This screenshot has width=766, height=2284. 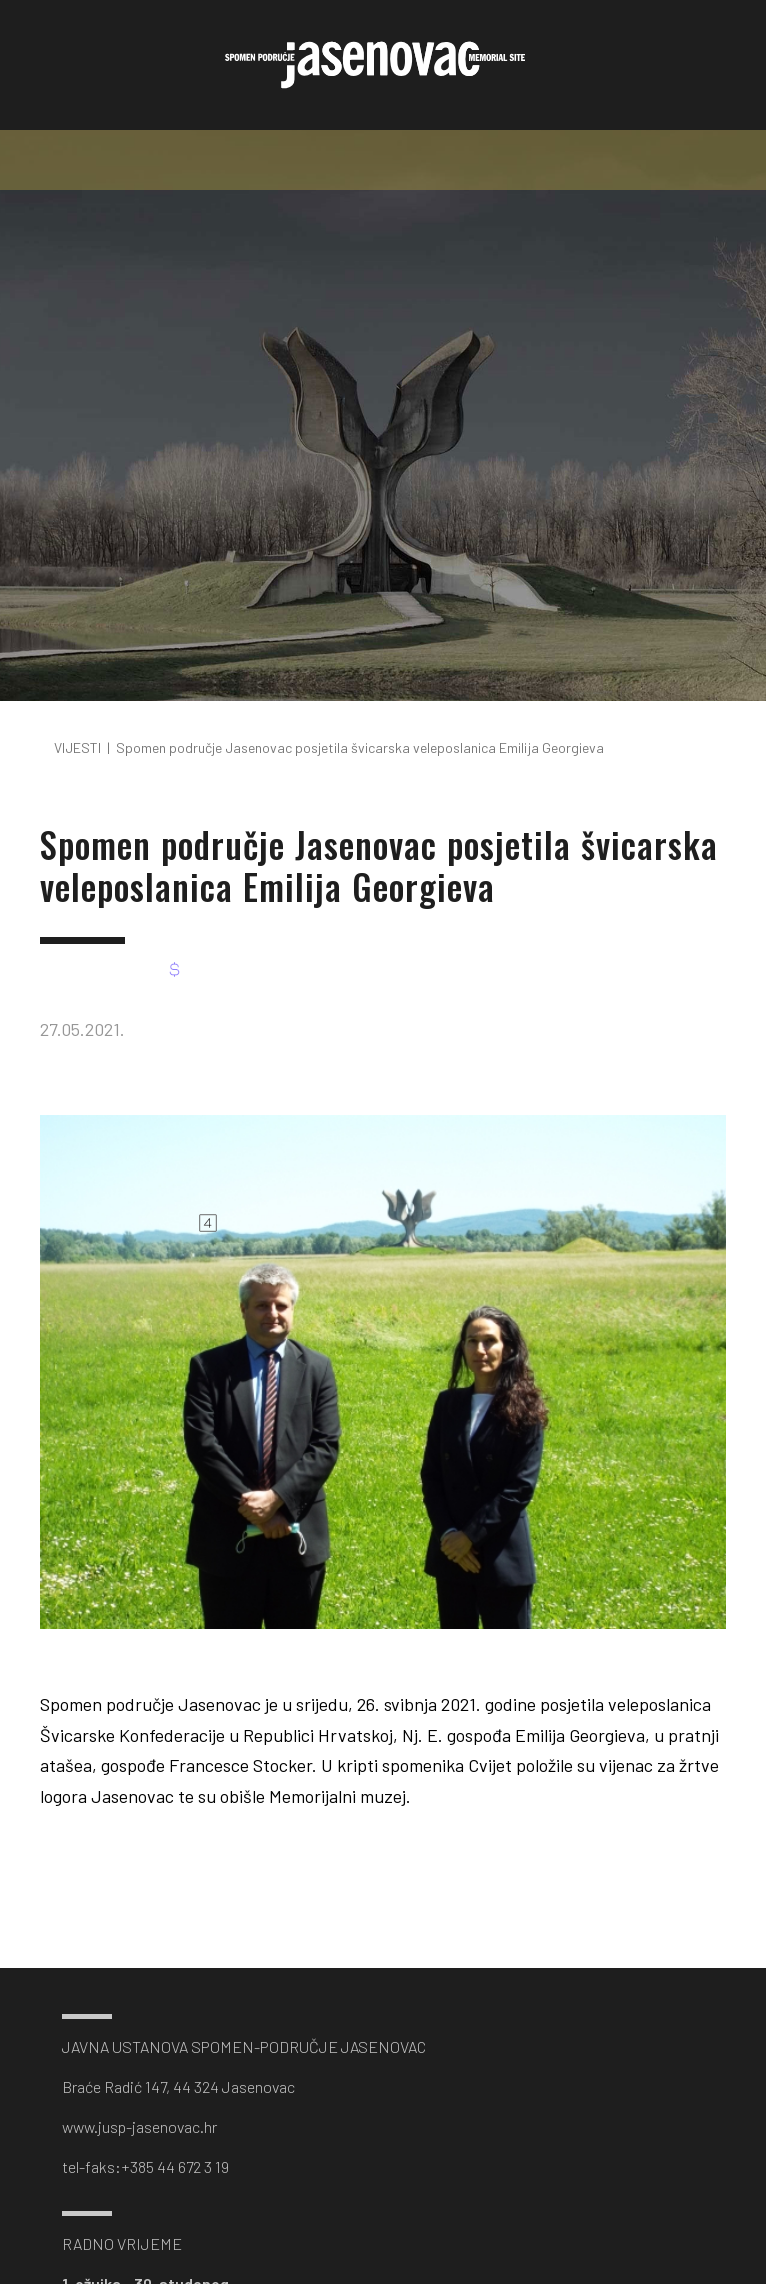 What do you see at coordinates (208, 1223) in the screenshot?
I see `select option number four` at bounding box center [208, 1223].